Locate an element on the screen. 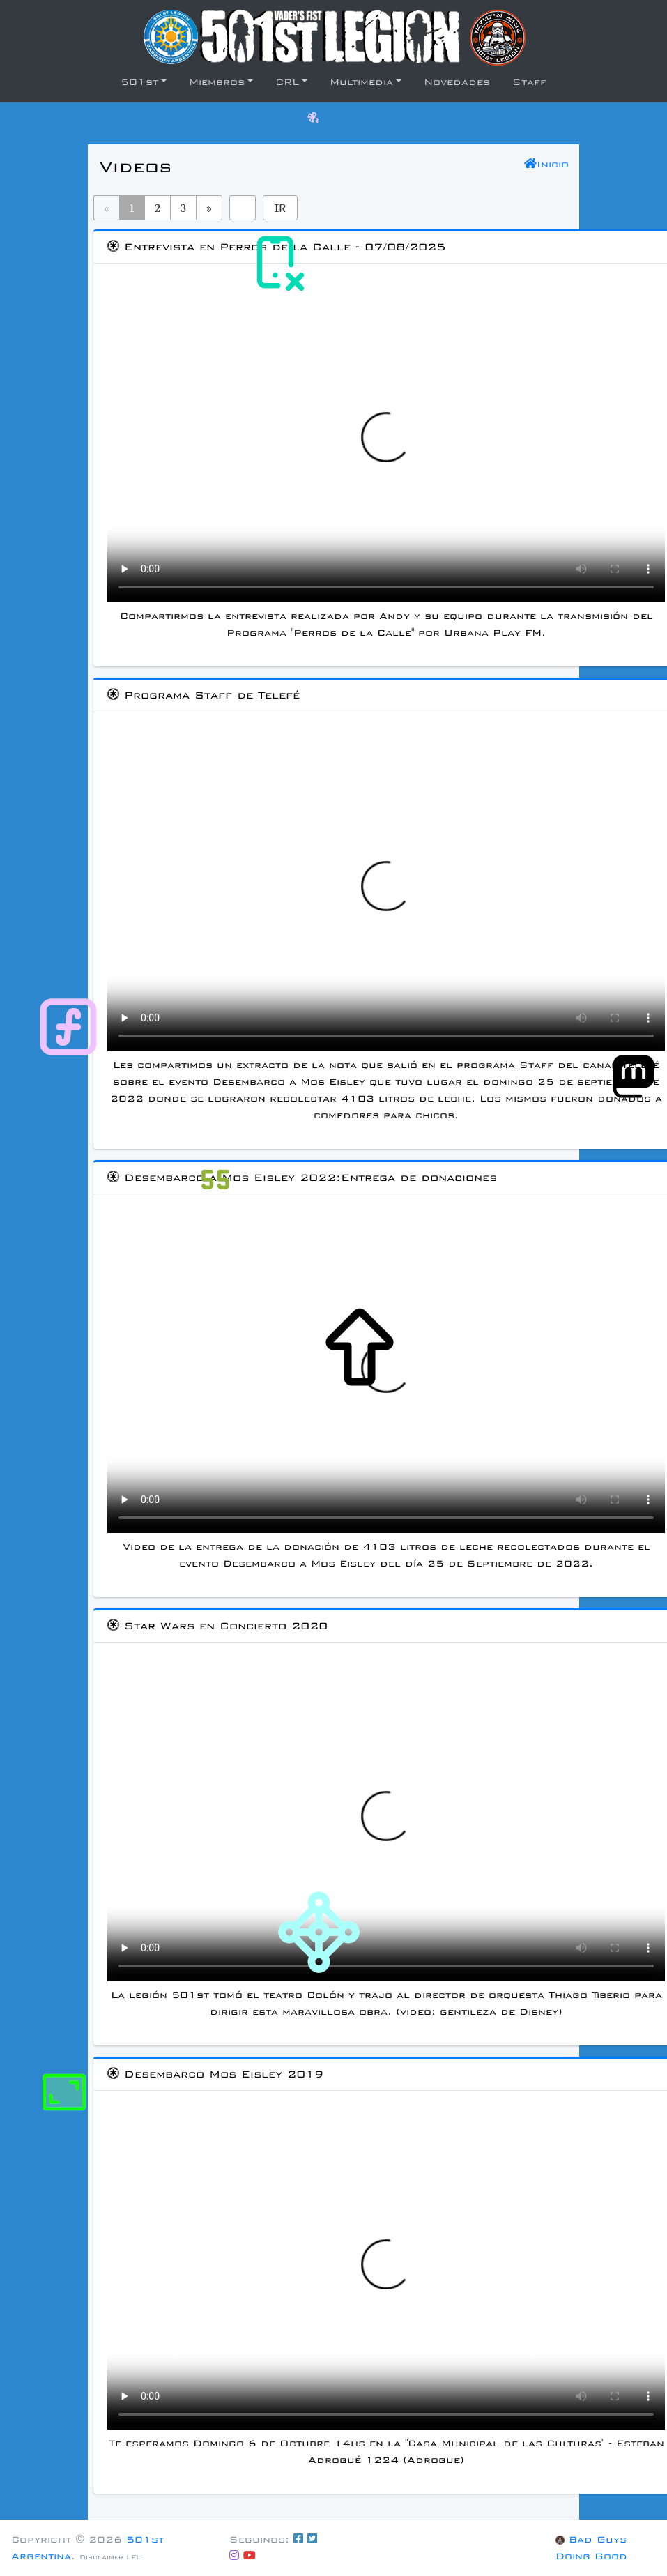  indicates item number 55 in a list or sequence is located at coordinates (215, 1180).